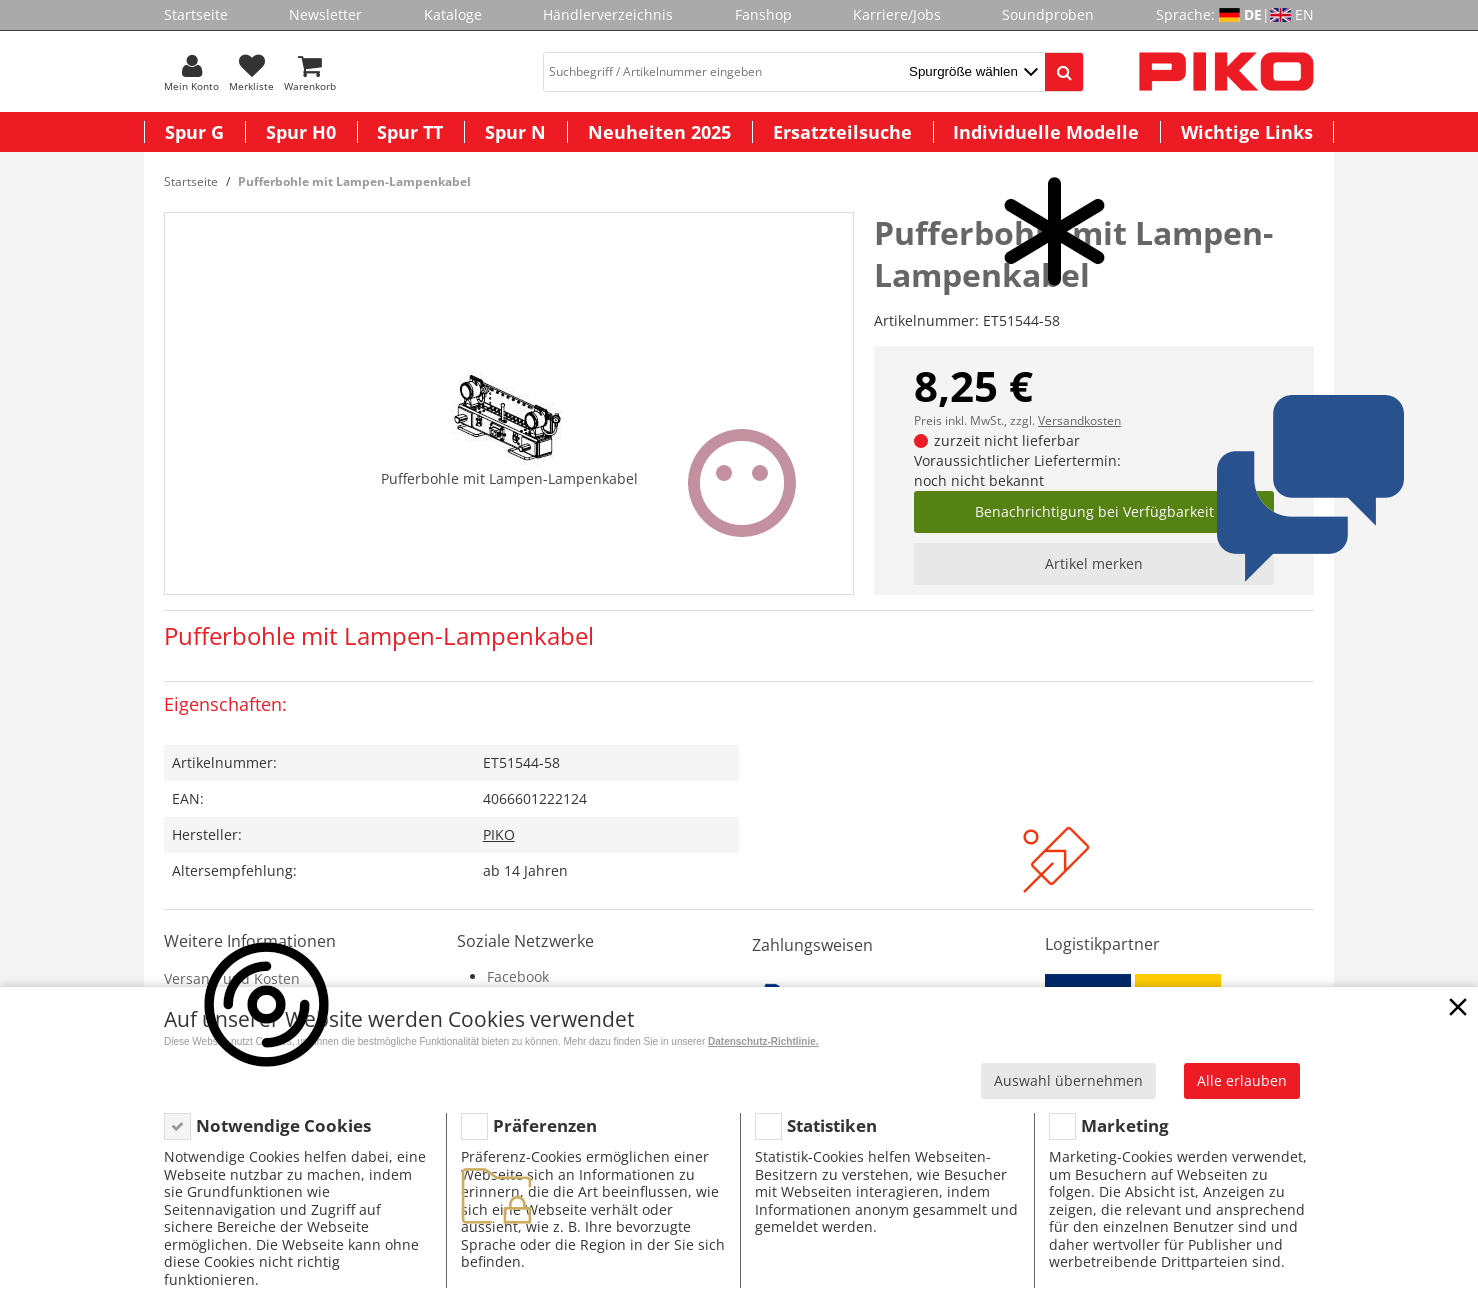  I want to click on indicates a required field in a form, so click(1054, 231).